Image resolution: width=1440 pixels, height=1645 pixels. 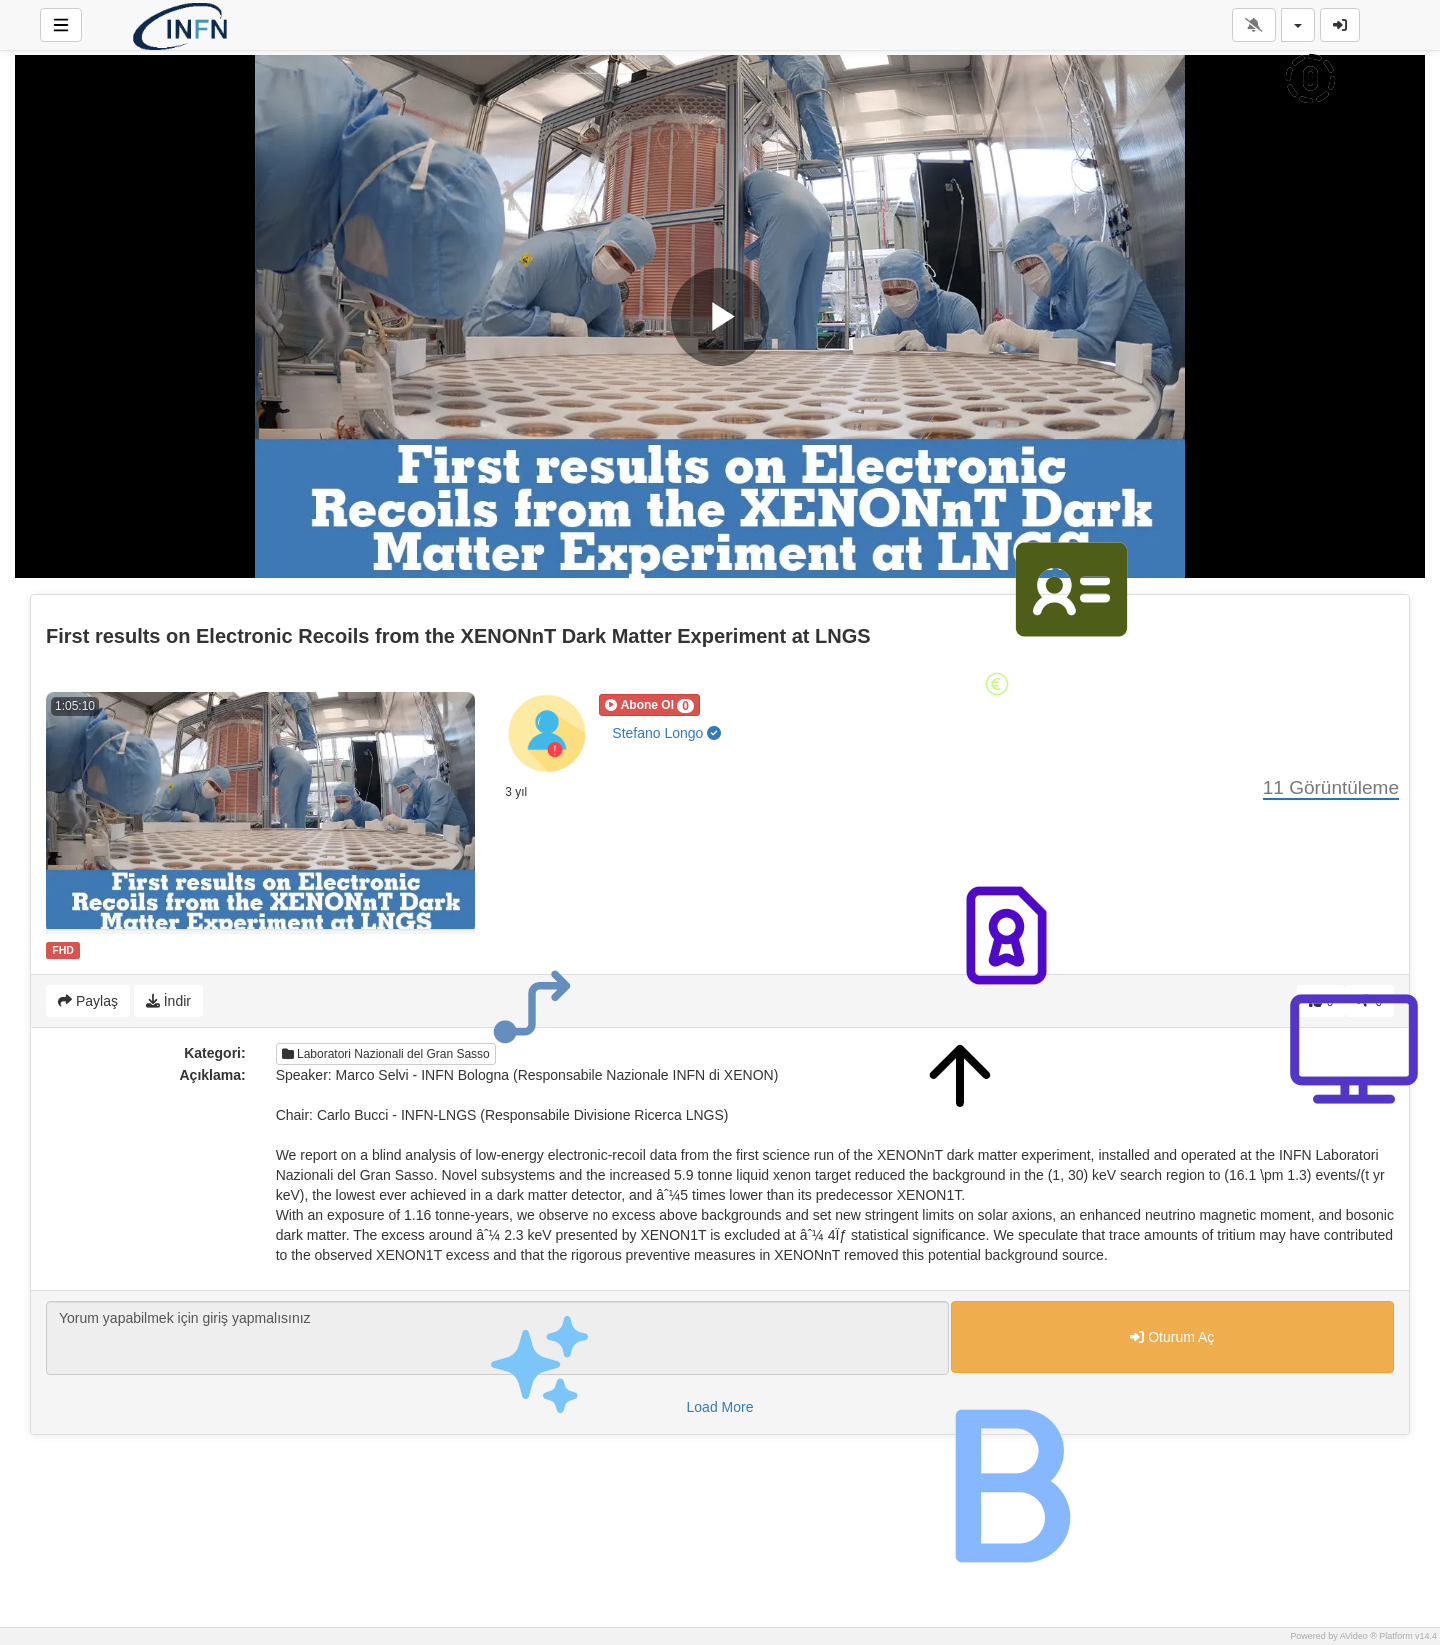 What do you see at coordinates (1310, 78) in the screenshot?
I see `indicates zero items or empty count` at bounding box center [1310, 78].